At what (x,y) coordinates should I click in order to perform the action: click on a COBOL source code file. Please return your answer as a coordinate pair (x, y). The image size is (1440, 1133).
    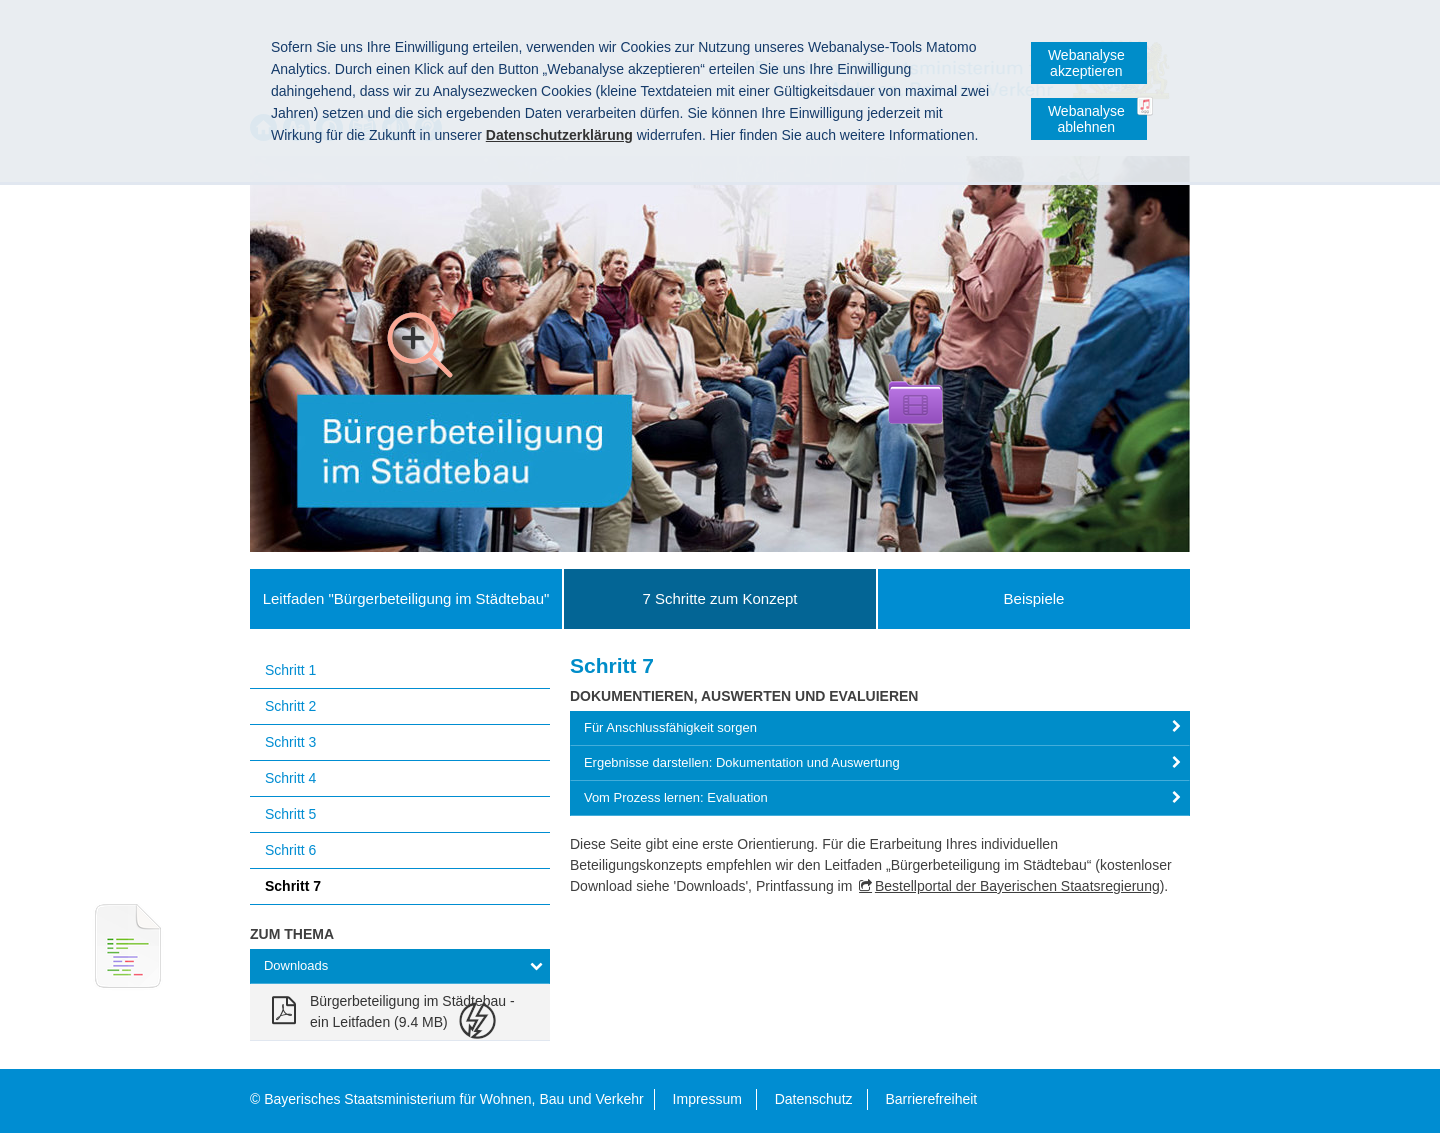
    Looking at the image, I should click on (128, 946).